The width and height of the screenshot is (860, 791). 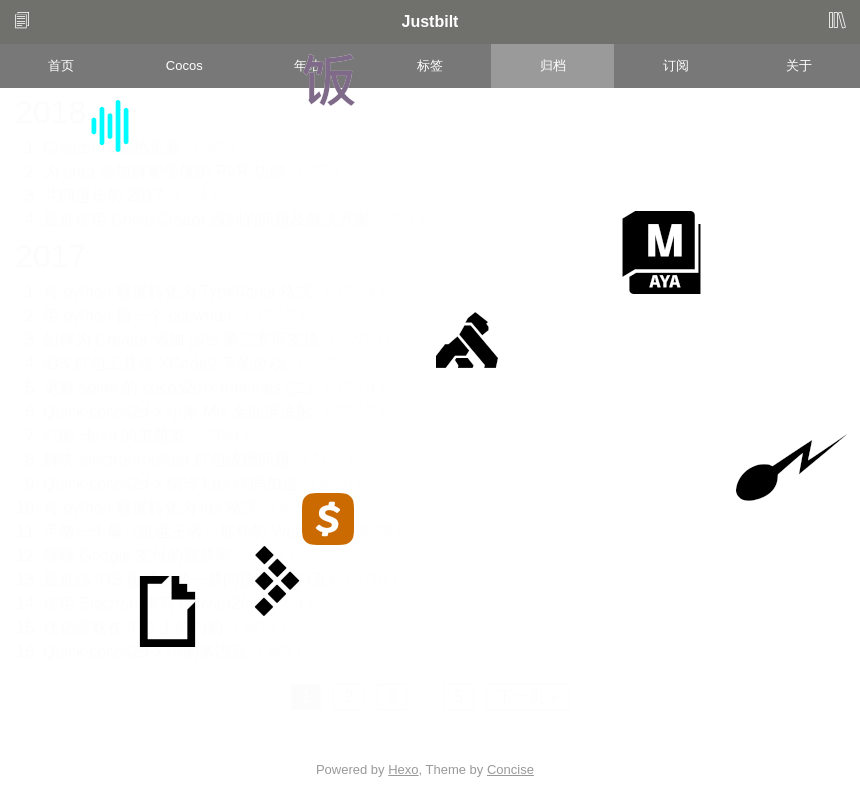 I want to click on open giphy to search for gifs, so click(x=167, y=611).